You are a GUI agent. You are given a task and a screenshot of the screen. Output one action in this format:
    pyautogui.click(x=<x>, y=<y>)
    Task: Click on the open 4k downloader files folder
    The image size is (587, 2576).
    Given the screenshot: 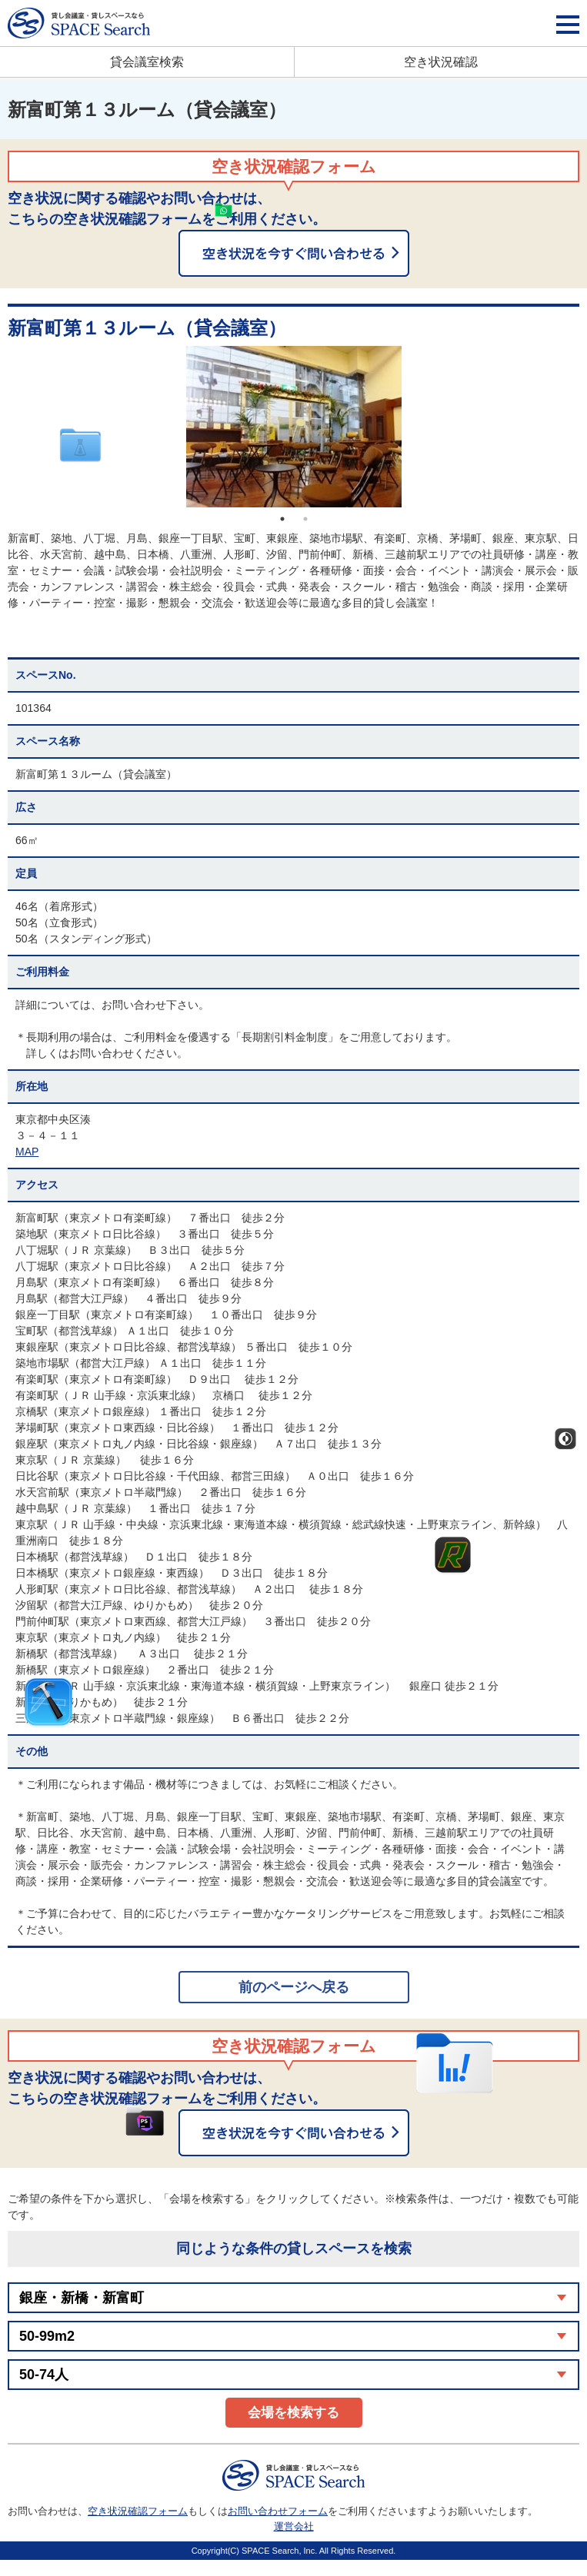 What is the action you would take?
    pyautogui.click(x=454, y=2065)
    